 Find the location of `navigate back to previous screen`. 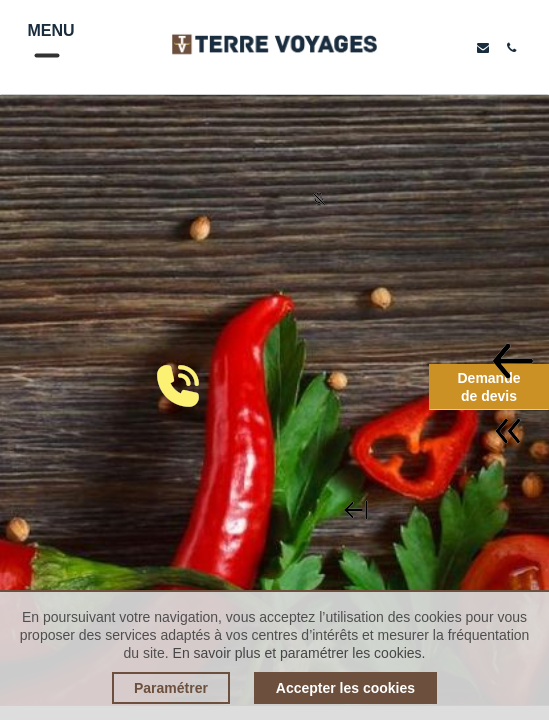

navigate back to previous screen is located at coordinates (356, 510).